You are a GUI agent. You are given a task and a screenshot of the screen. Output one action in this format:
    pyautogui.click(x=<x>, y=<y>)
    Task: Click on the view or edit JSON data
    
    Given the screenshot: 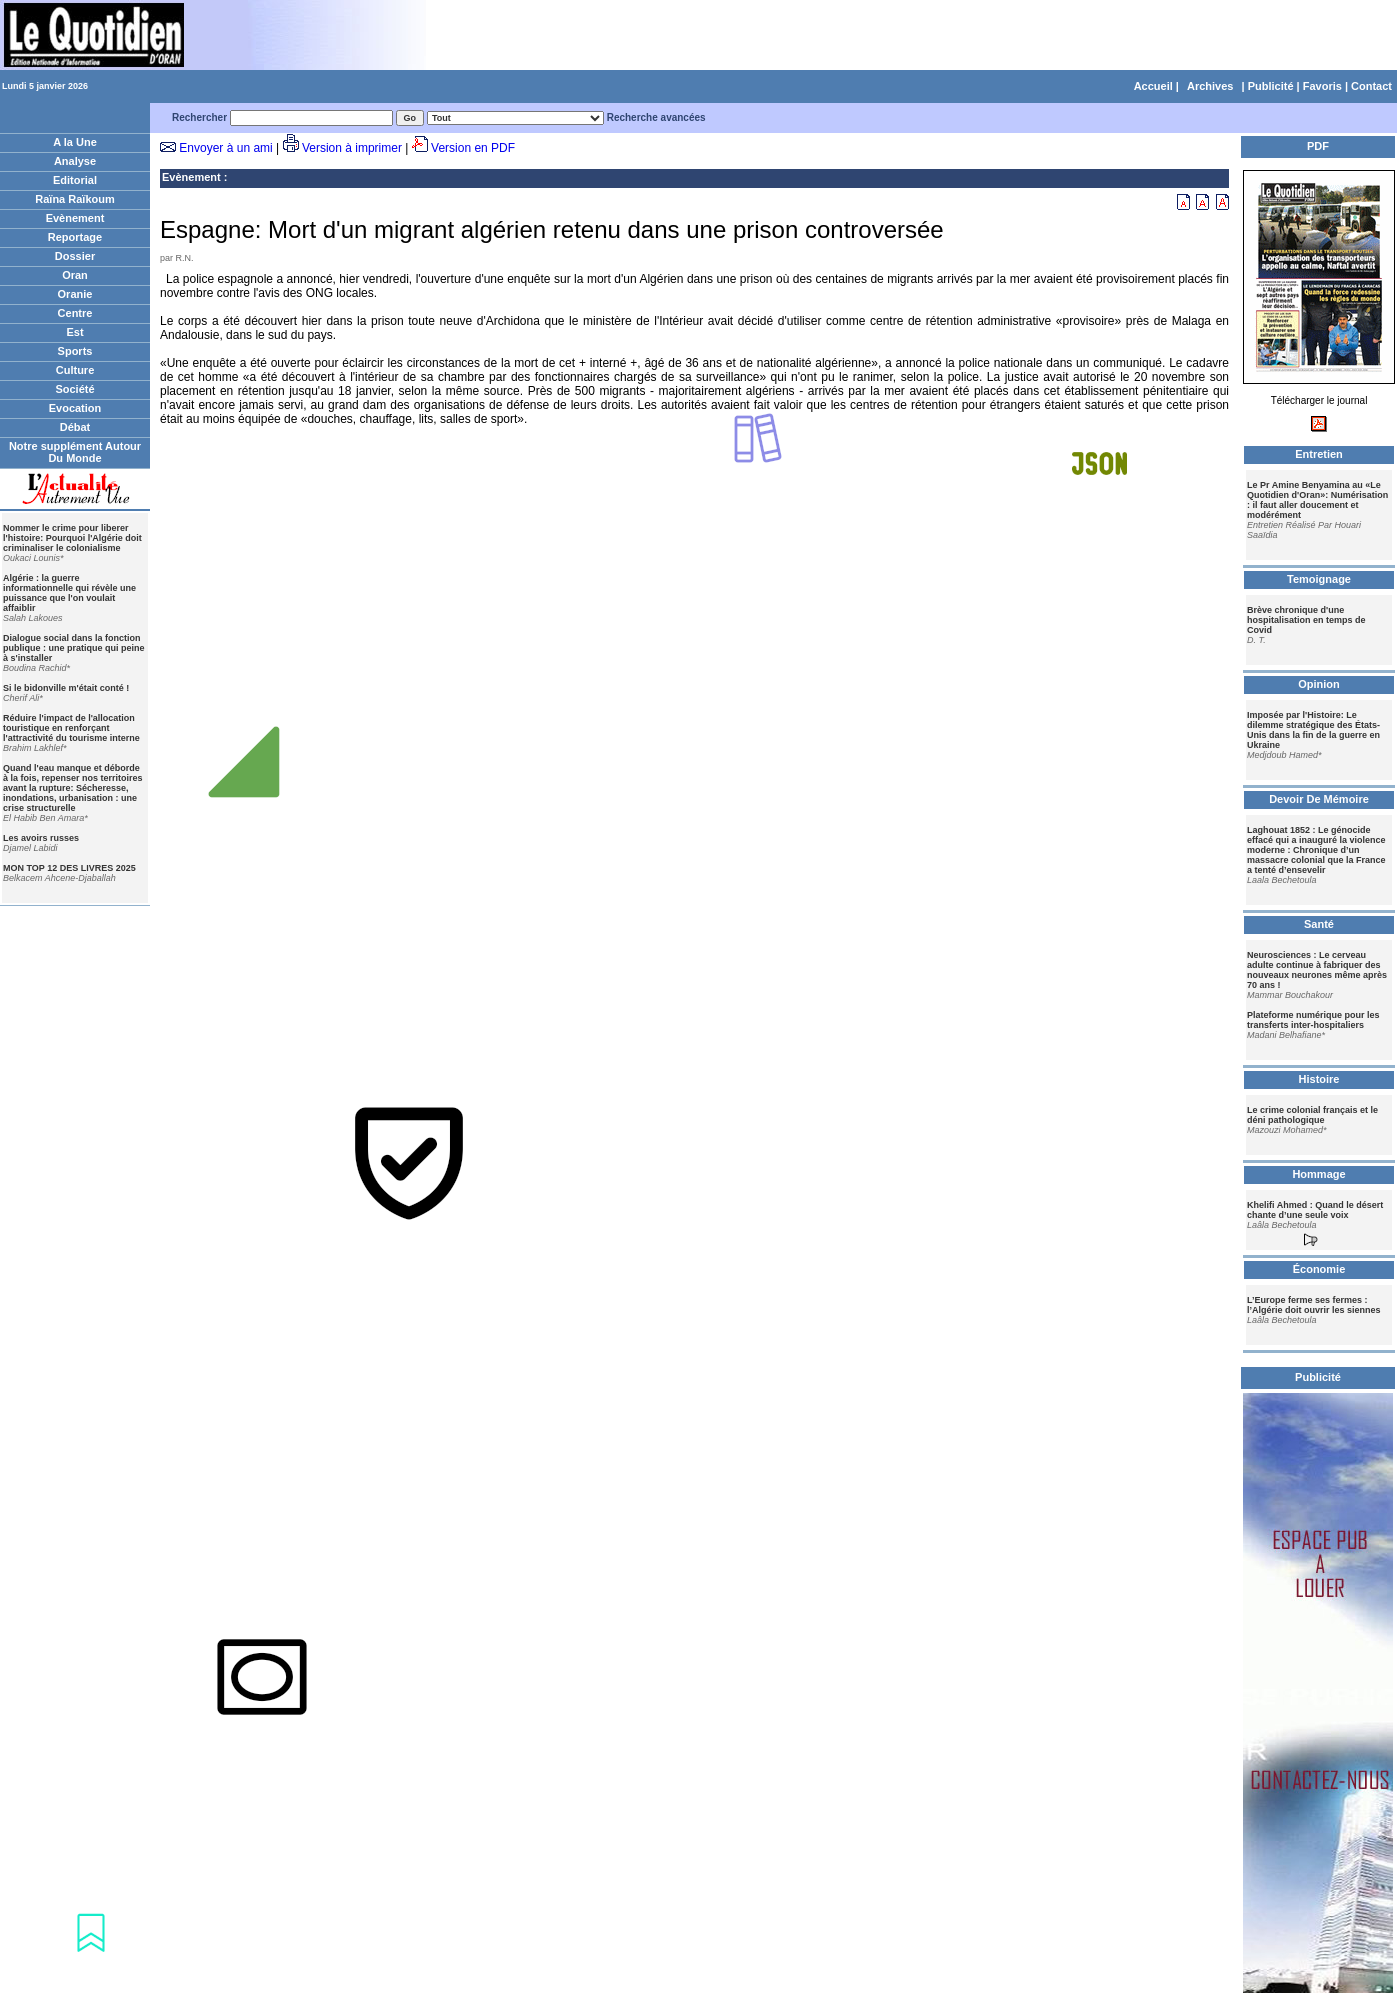 What is the action you would take?
    pyautogui.click(x=1099, y=463)
    